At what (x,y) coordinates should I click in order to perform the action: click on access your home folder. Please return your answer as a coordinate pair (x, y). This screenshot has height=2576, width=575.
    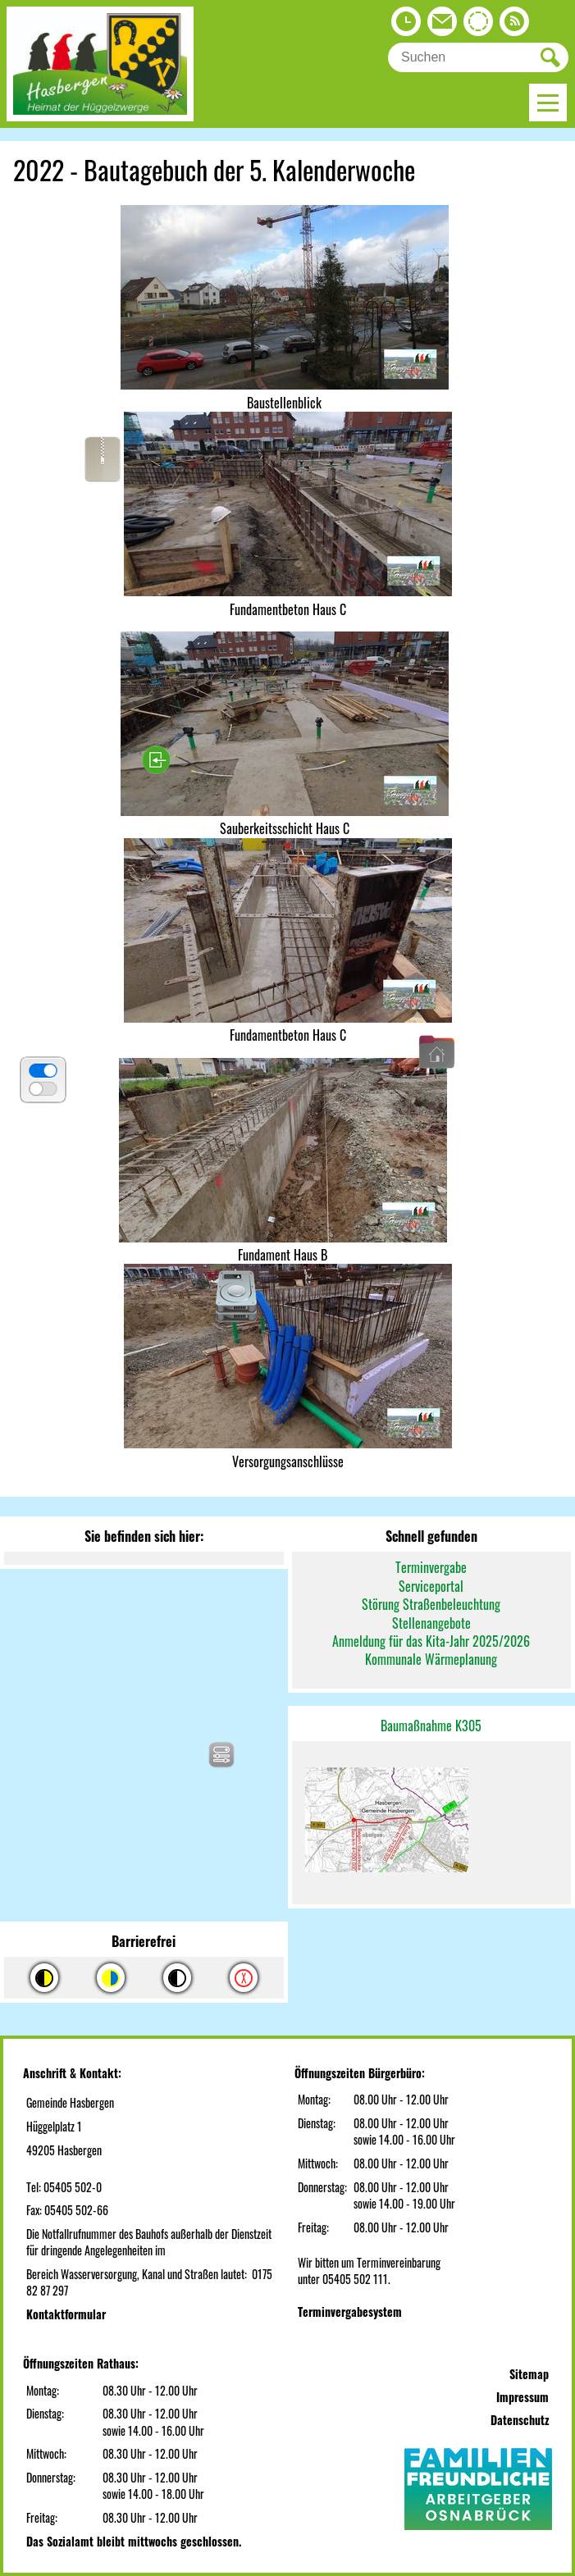
    Looking at the image, I should click on (436, 1051).